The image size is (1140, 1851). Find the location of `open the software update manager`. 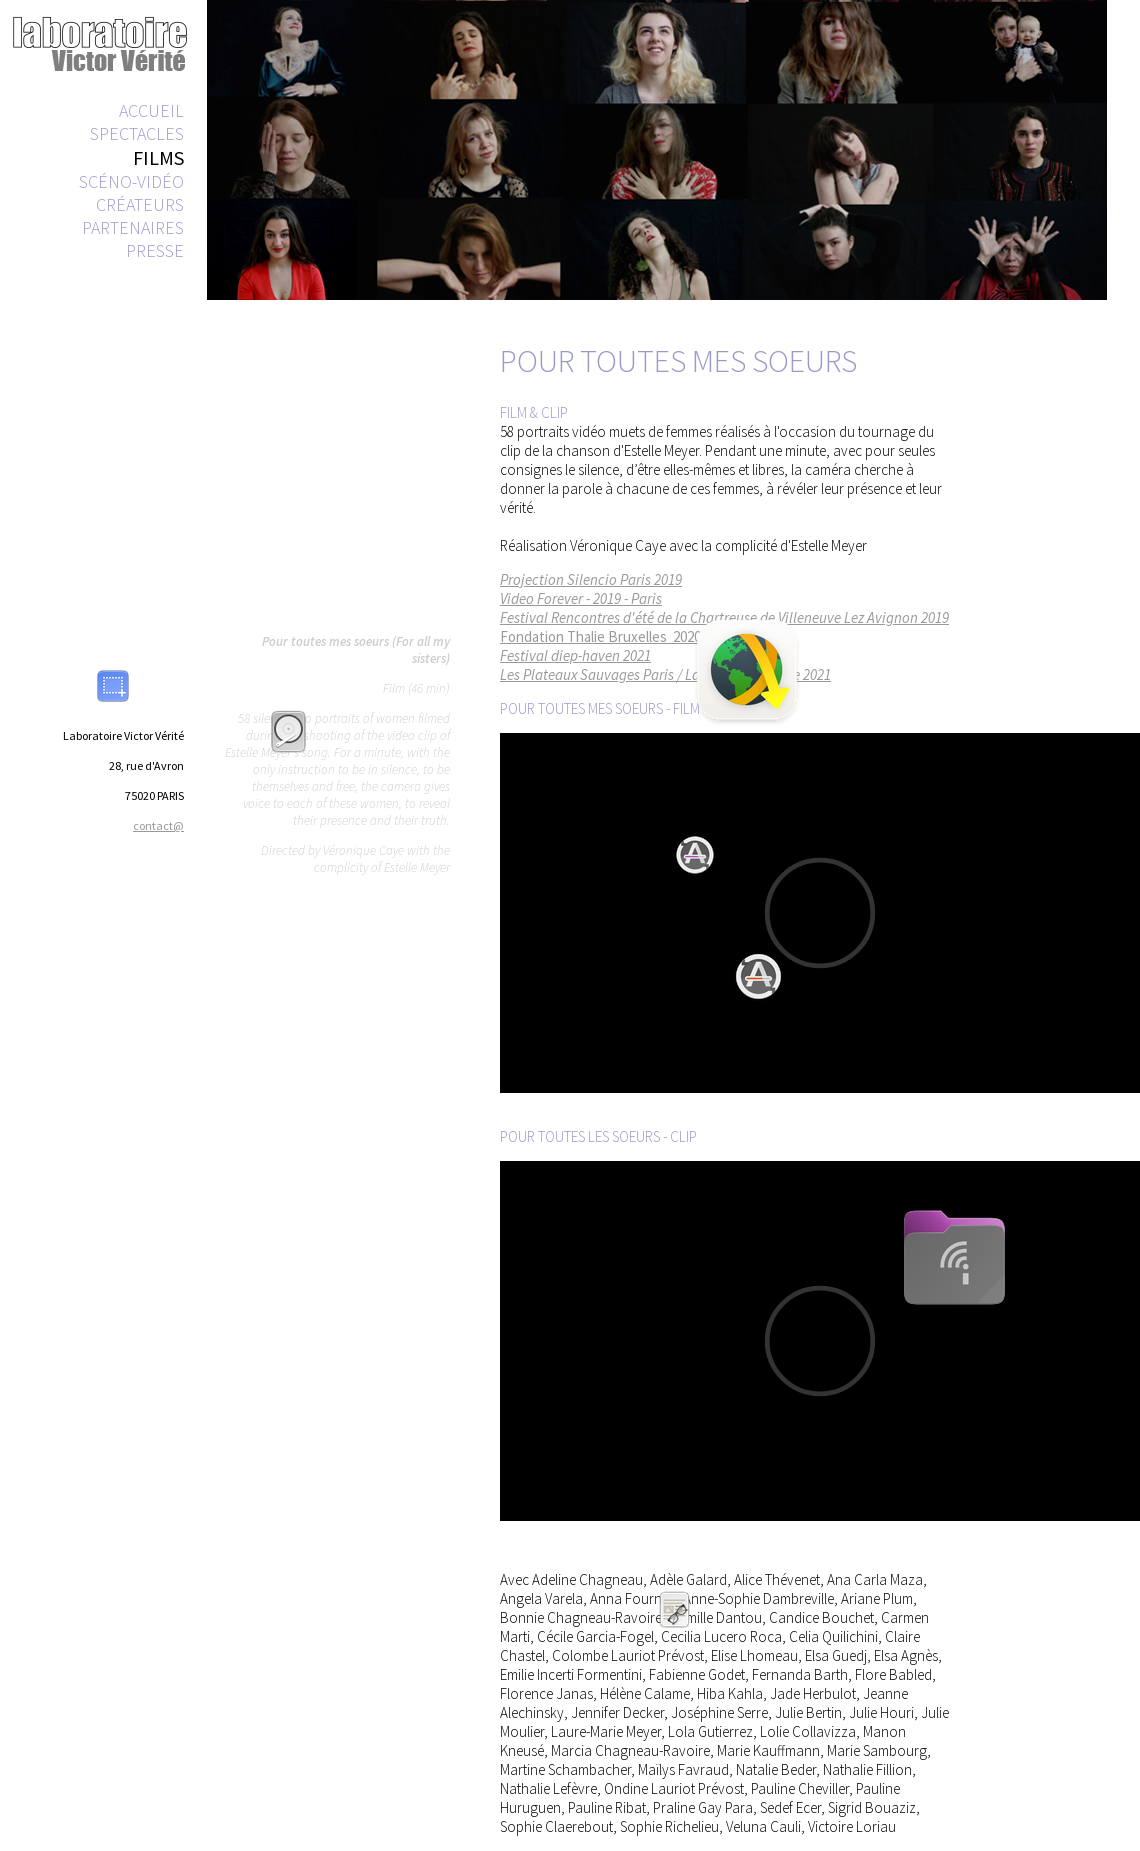

open the software update manager is located at coordinates (695, 855).